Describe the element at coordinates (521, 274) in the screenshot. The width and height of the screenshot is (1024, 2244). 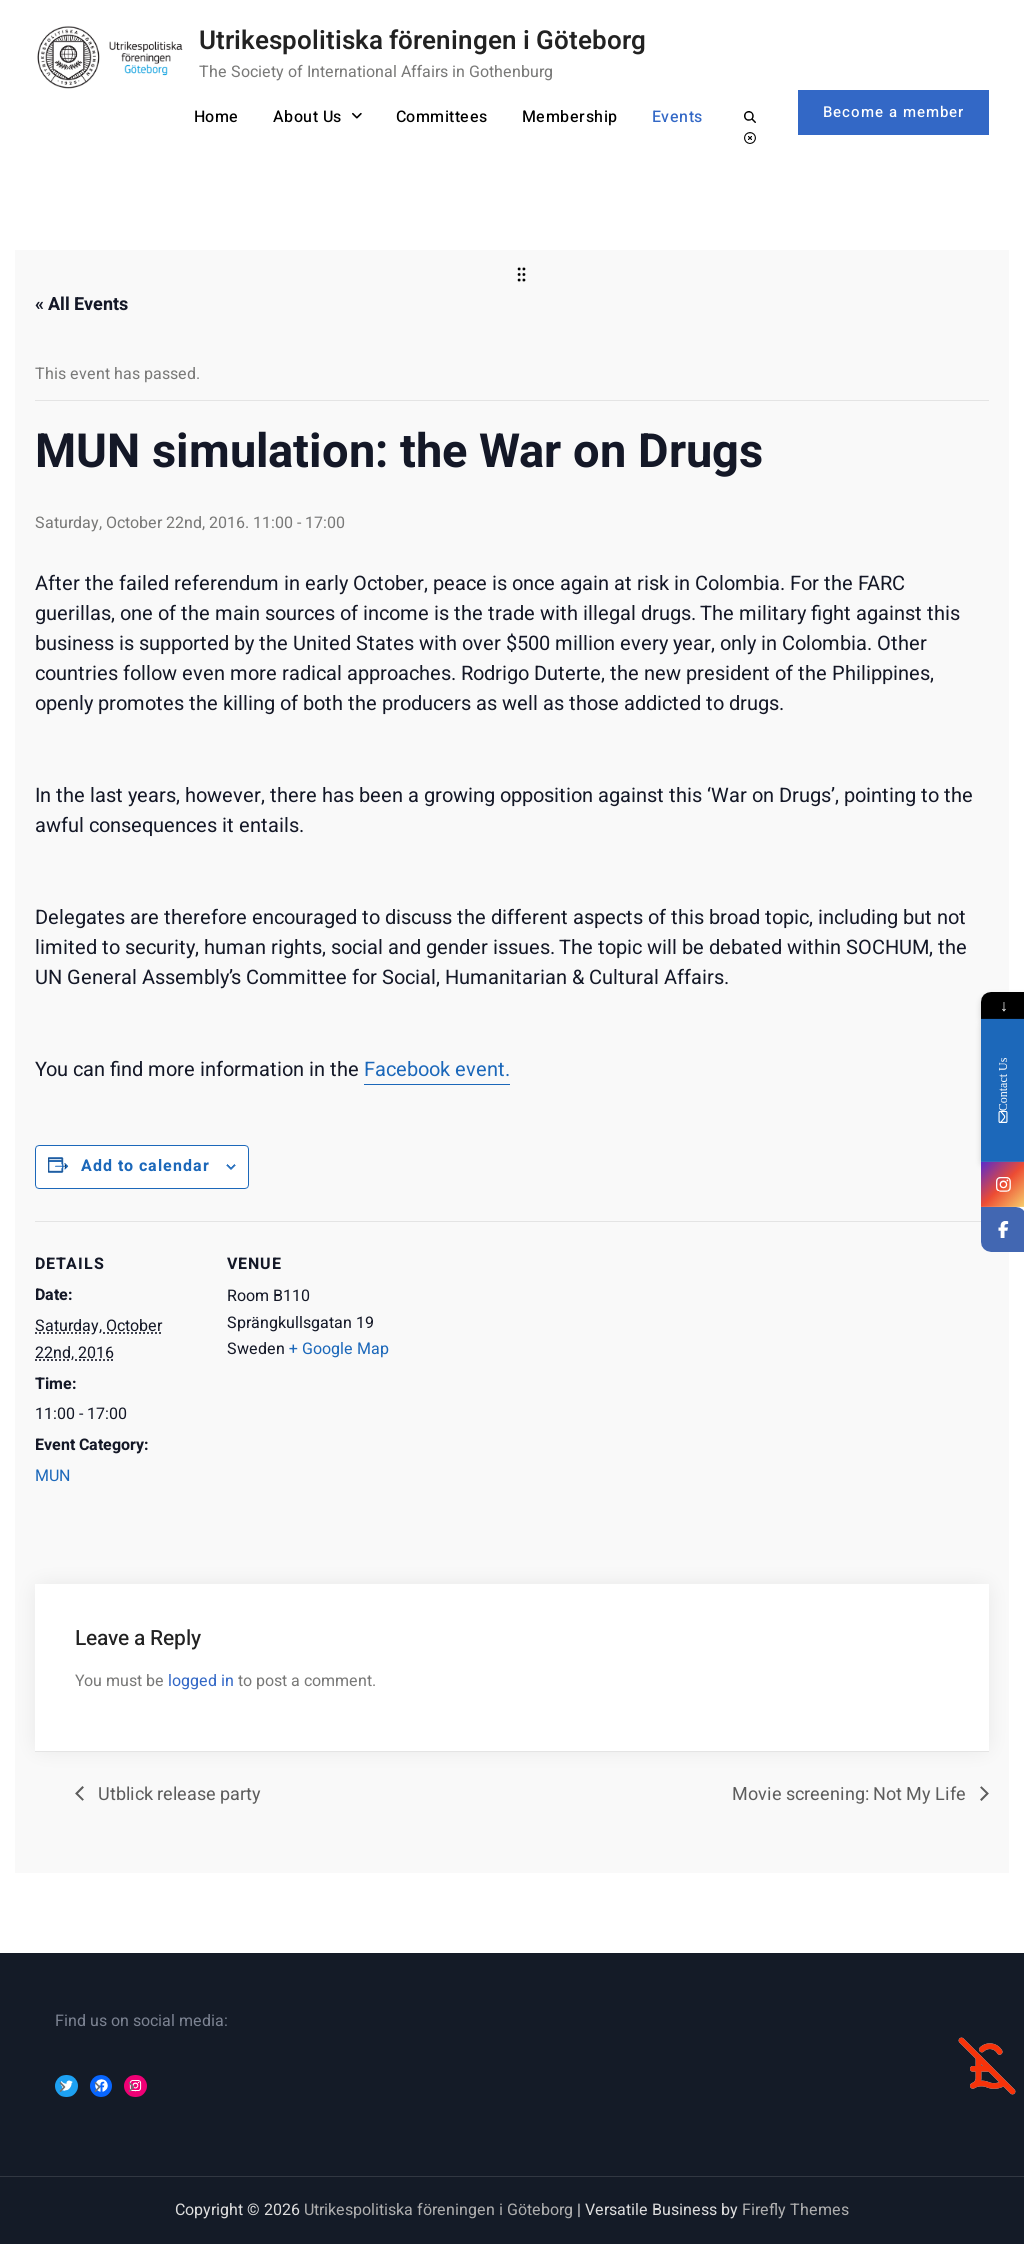
I see `drag to reorder items` at that location.